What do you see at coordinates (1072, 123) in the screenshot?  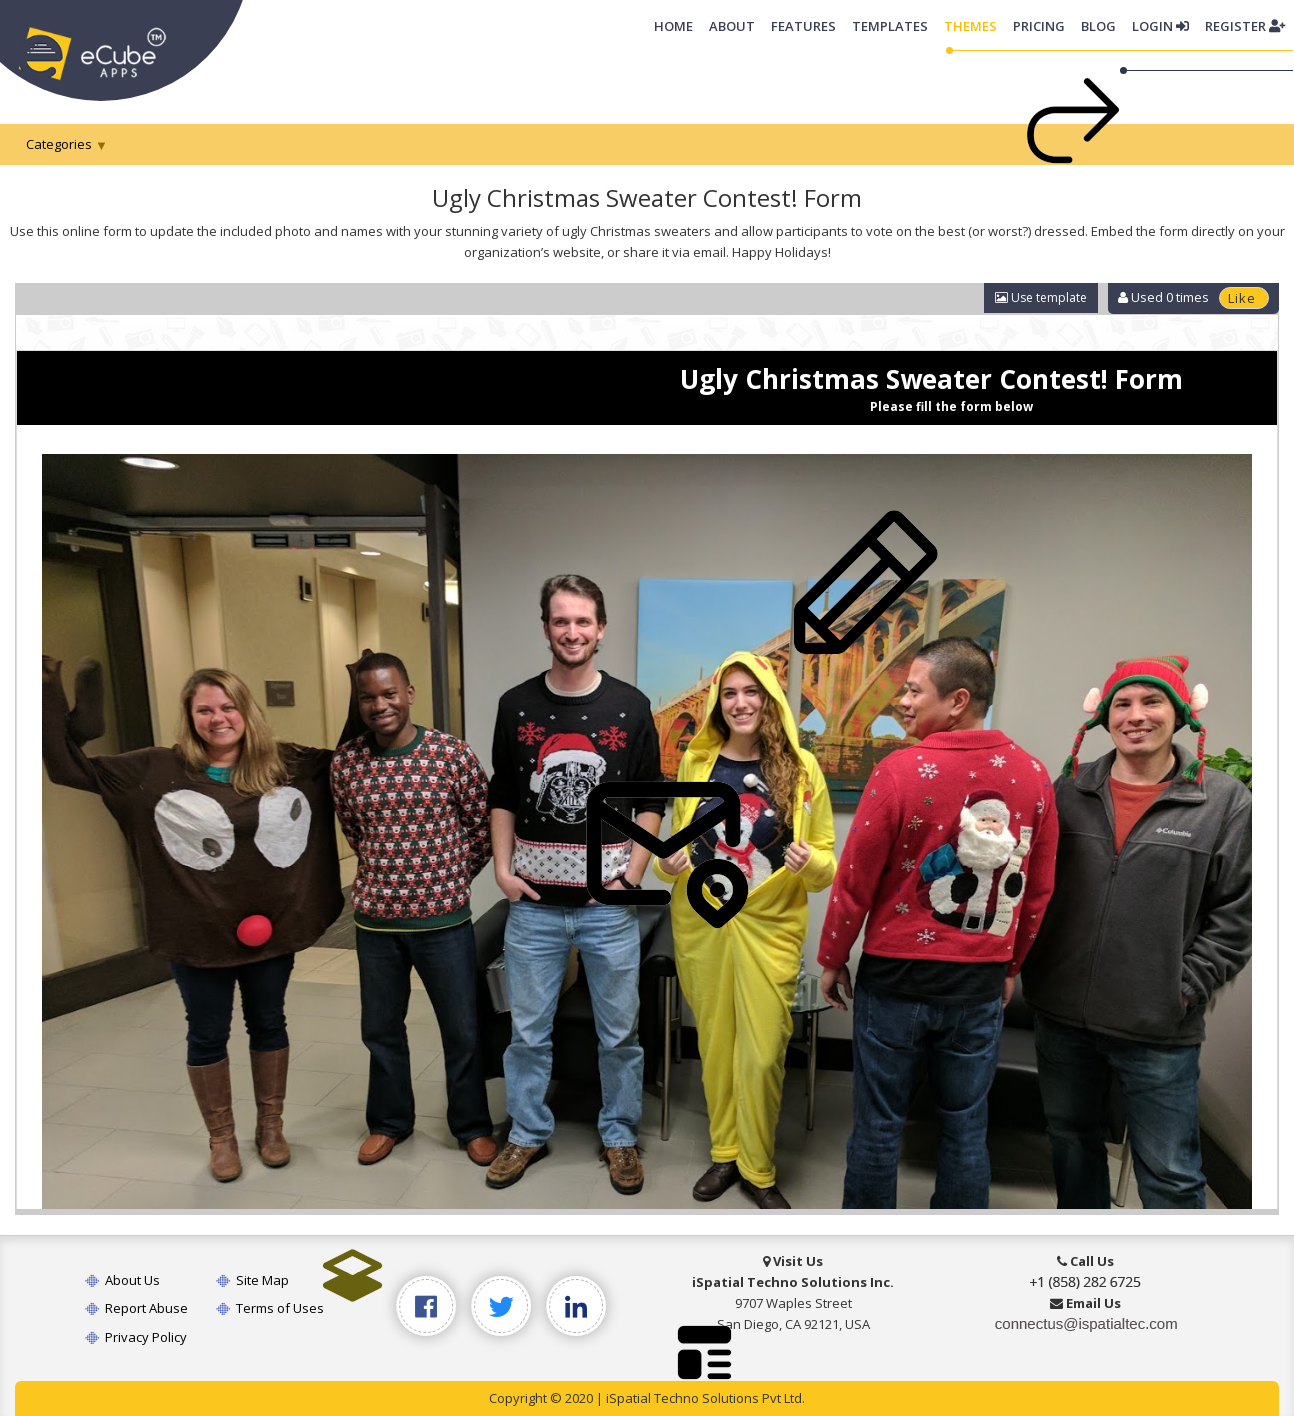 I see `redo the last undone action` at bounding box center [1072, 123].